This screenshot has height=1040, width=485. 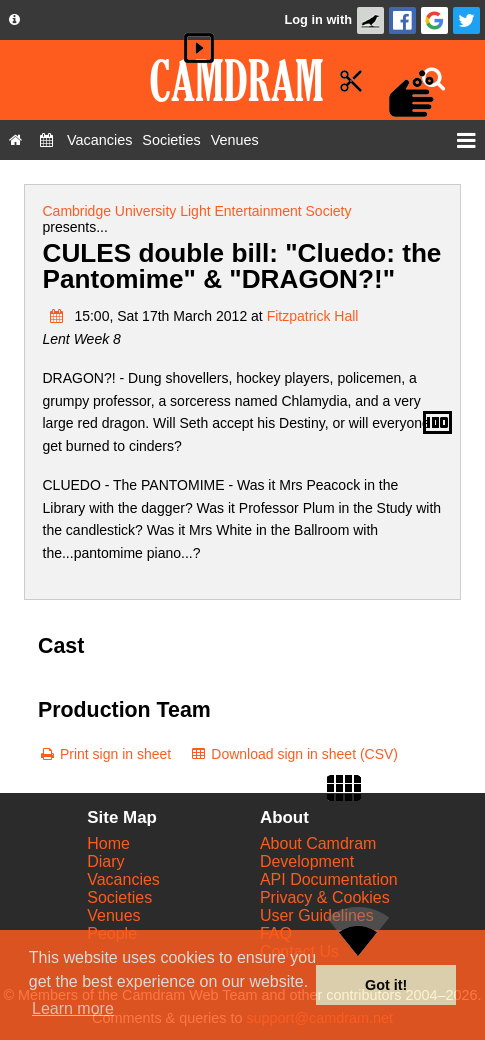 What do you see at coordinates (358, 931) in the screenshot?
I see `indicates weak wifi signal strength` at bounding box center [358, 931].